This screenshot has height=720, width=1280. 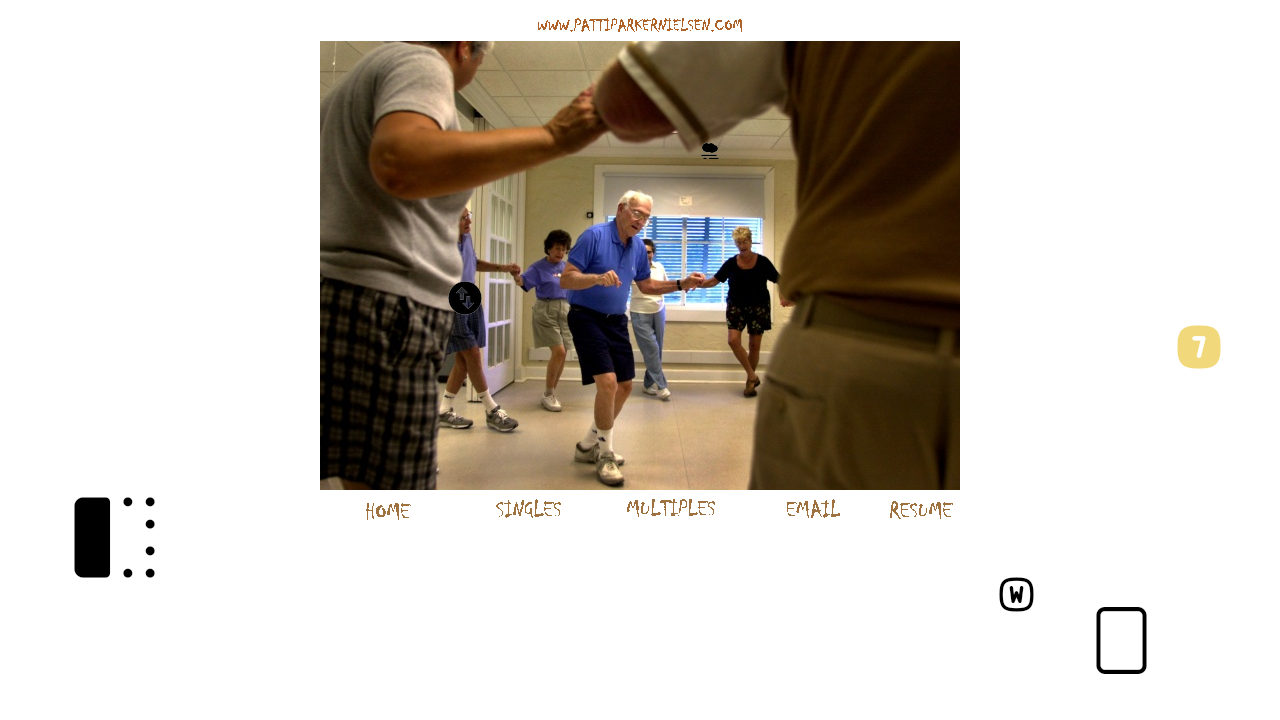 I want to click on access items or content starting with "W", so click(x=1016, y=594).